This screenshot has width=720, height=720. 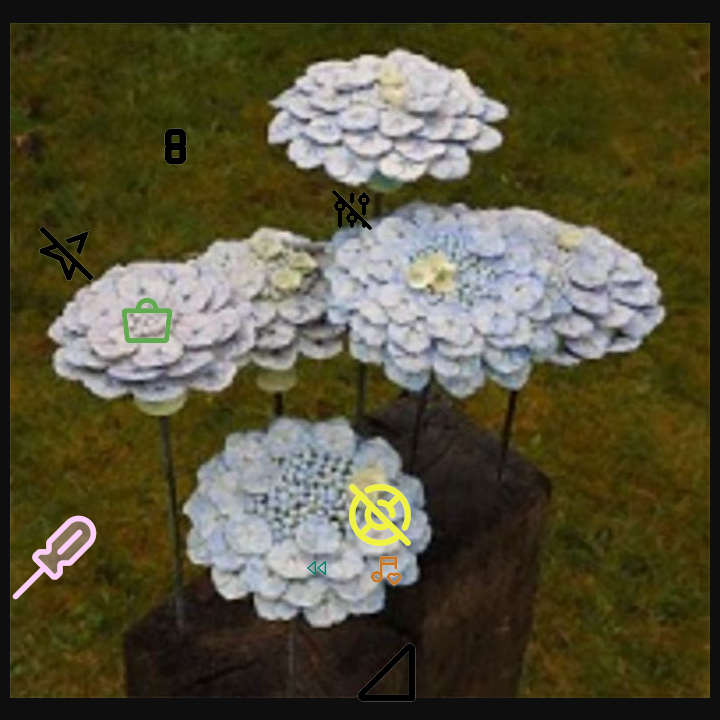 I want to click on indicates weak cellular signal strength, so click(x=386, y=672).